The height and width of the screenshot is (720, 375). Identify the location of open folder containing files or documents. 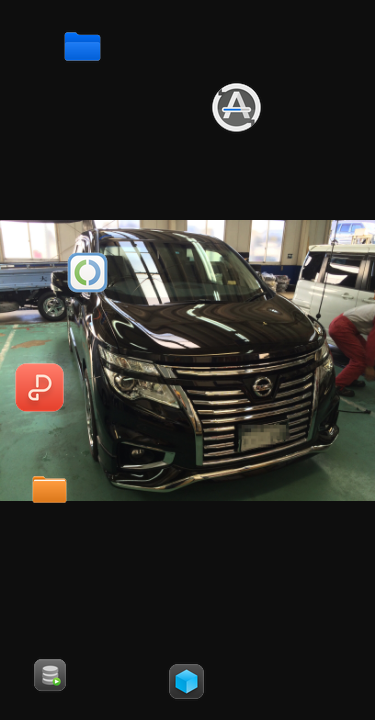
(82, 46).